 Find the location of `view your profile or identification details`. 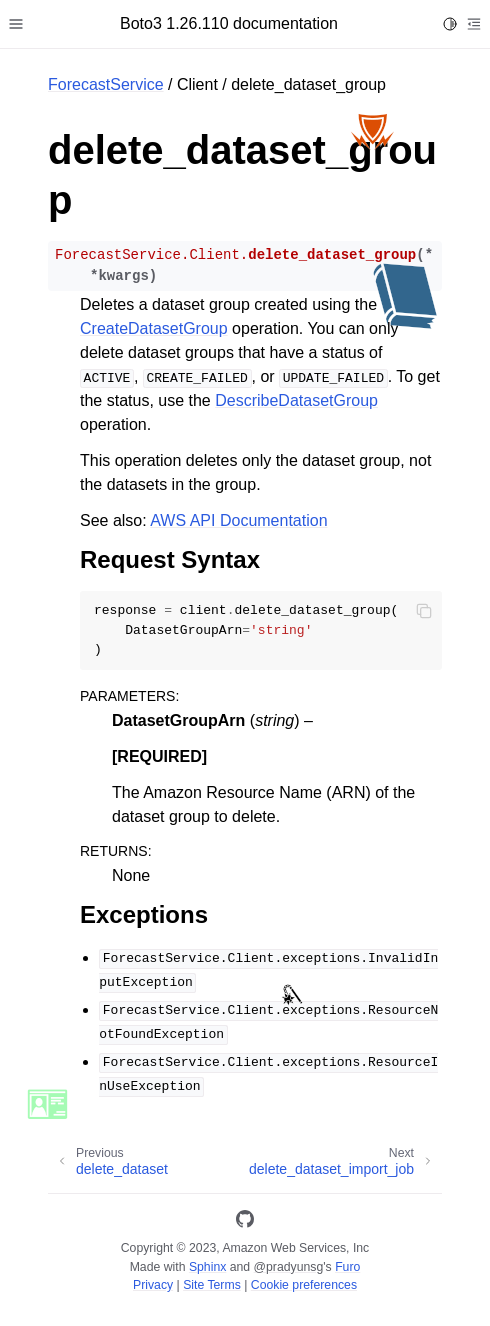

view your profile or identification details is located at coordinates (47, 1103).